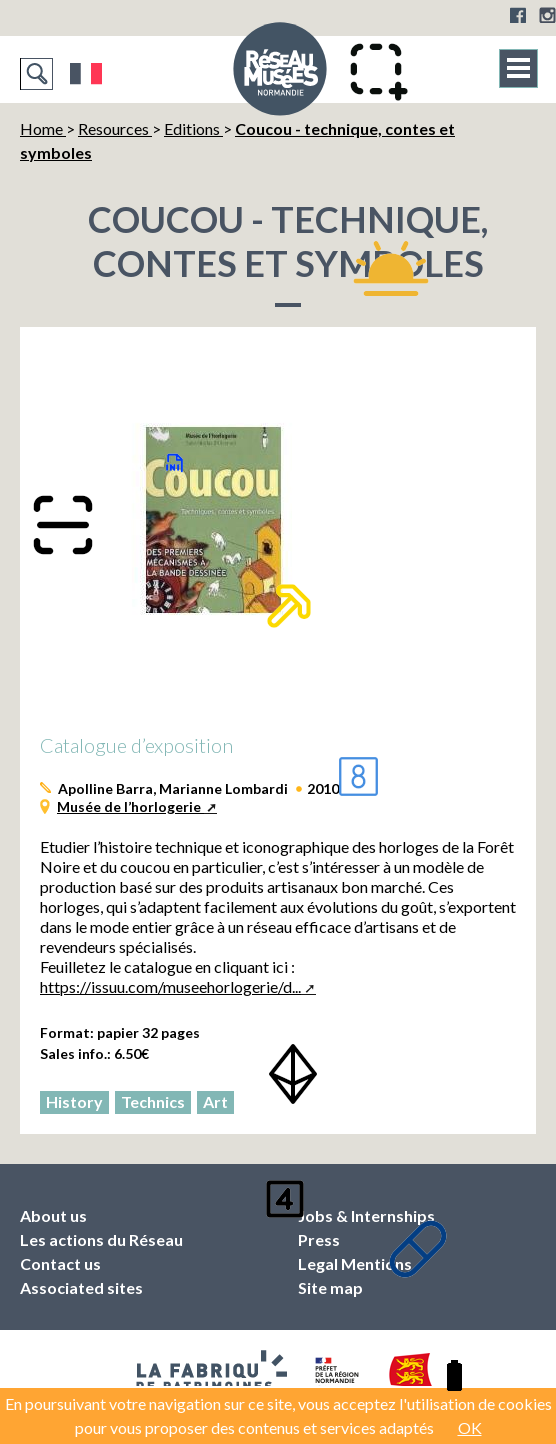 The height and width of the screenshot is (1444, 556). What do you see at coordinates (376, 69) in the screenshot?
I see `take a screenshot of the current screen` at bounding box center [376, 69].